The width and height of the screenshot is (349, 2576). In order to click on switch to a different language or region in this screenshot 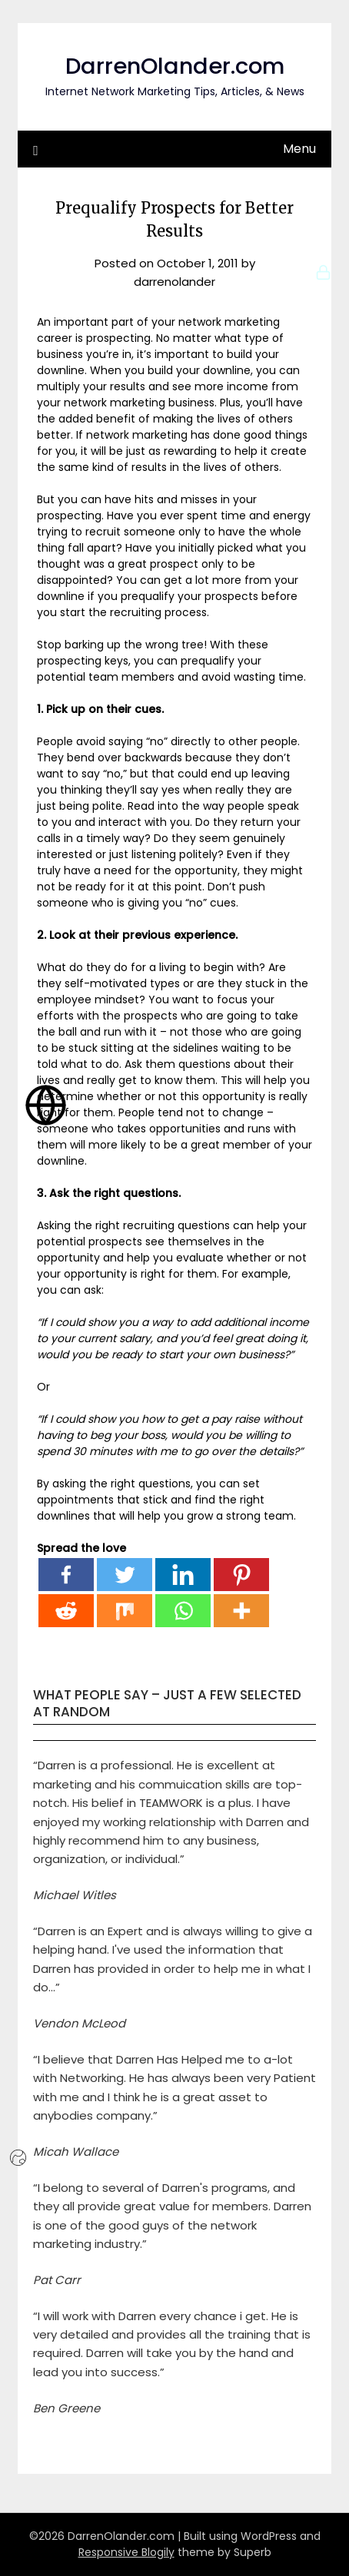, I will do `click(45, 1105)`.